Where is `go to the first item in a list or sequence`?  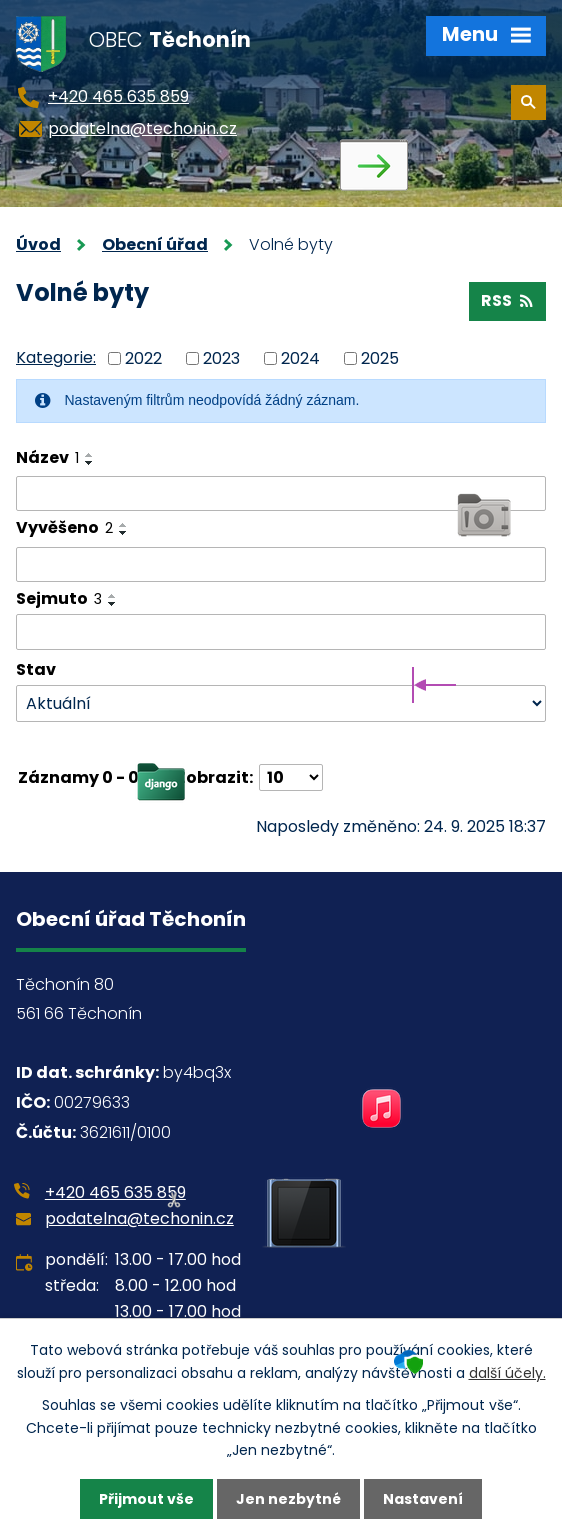
go to the first item in a list or sequence is located at coordinates (434, 685).